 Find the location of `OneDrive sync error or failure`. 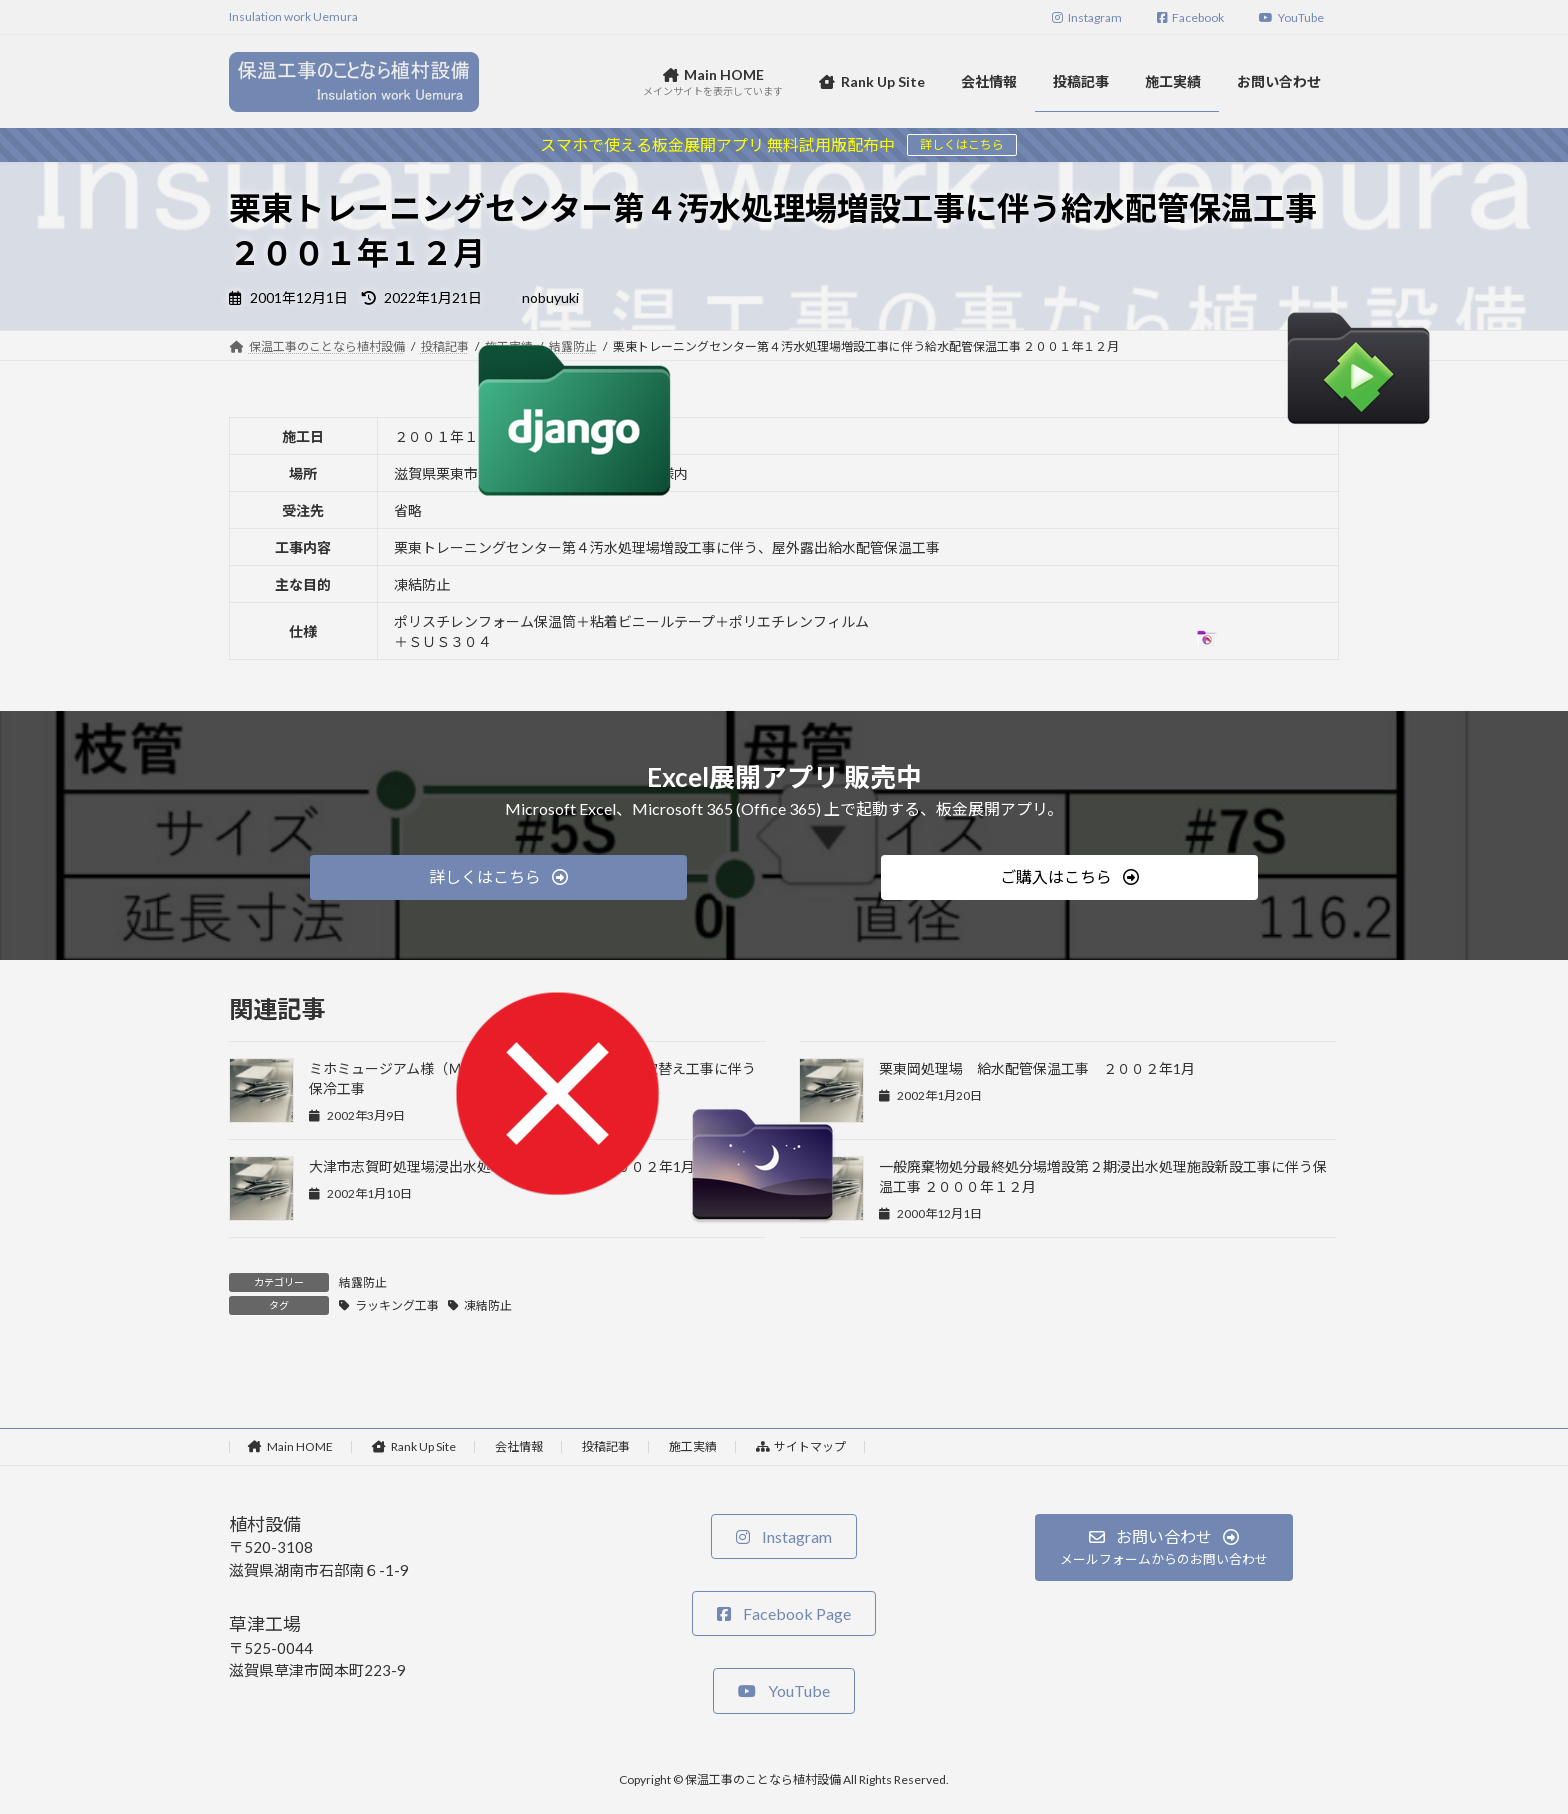

OneDrive sync error or failure is located at coordinates (558, 1094).